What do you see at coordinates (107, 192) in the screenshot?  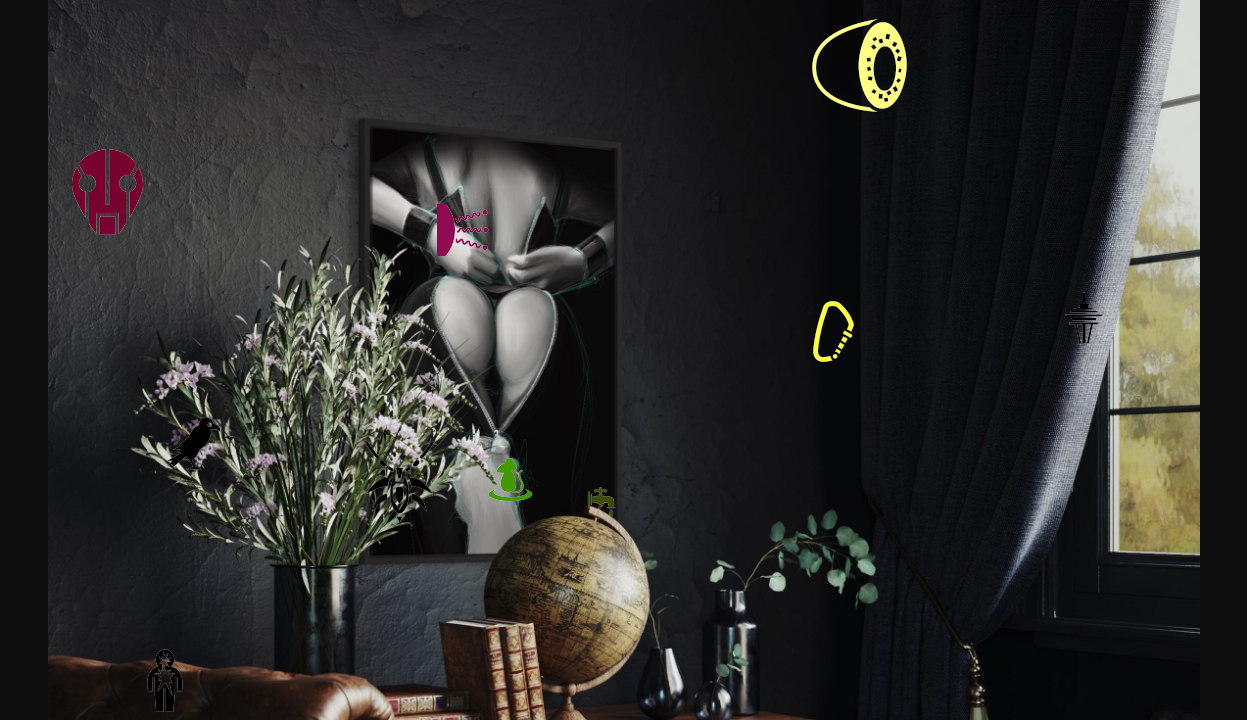 I see `android or robot character avatar` at bounding box center [107, 192].